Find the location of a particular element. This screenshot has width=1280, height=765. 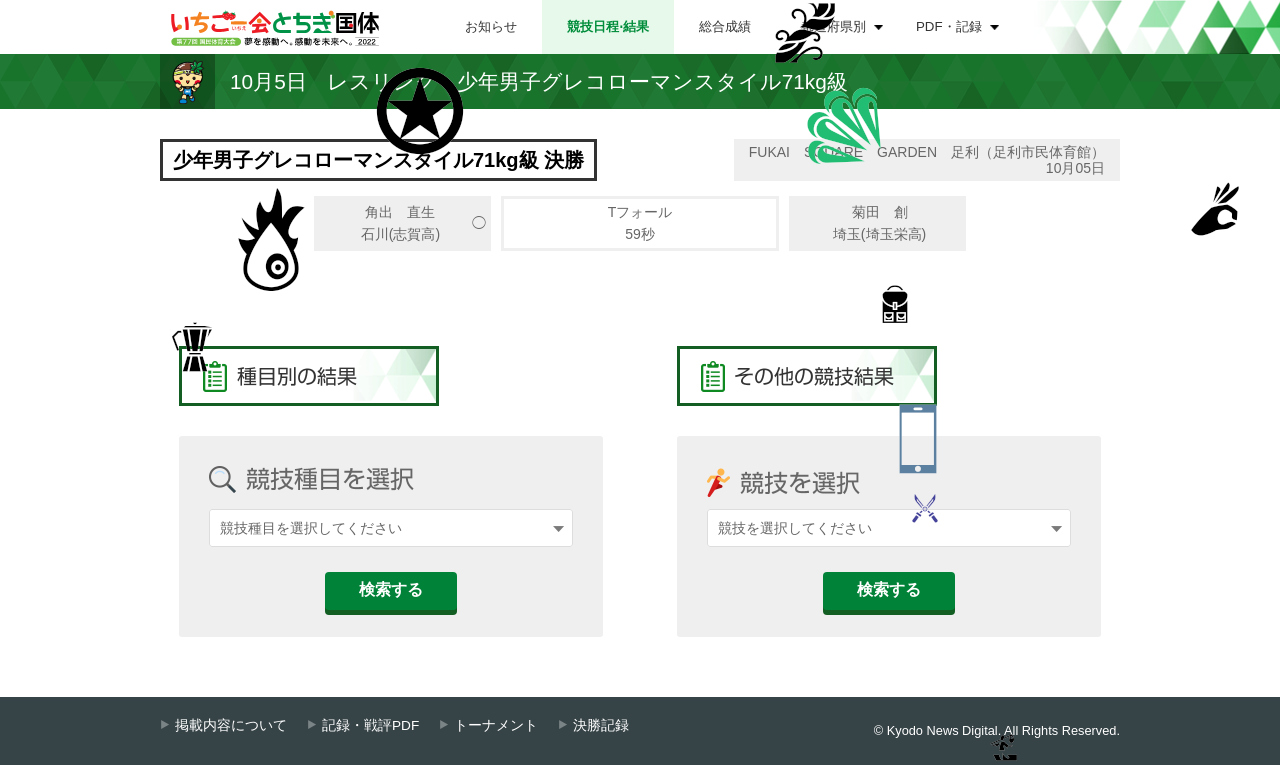

trim or cut selected content is located at coordinates (925, 508).